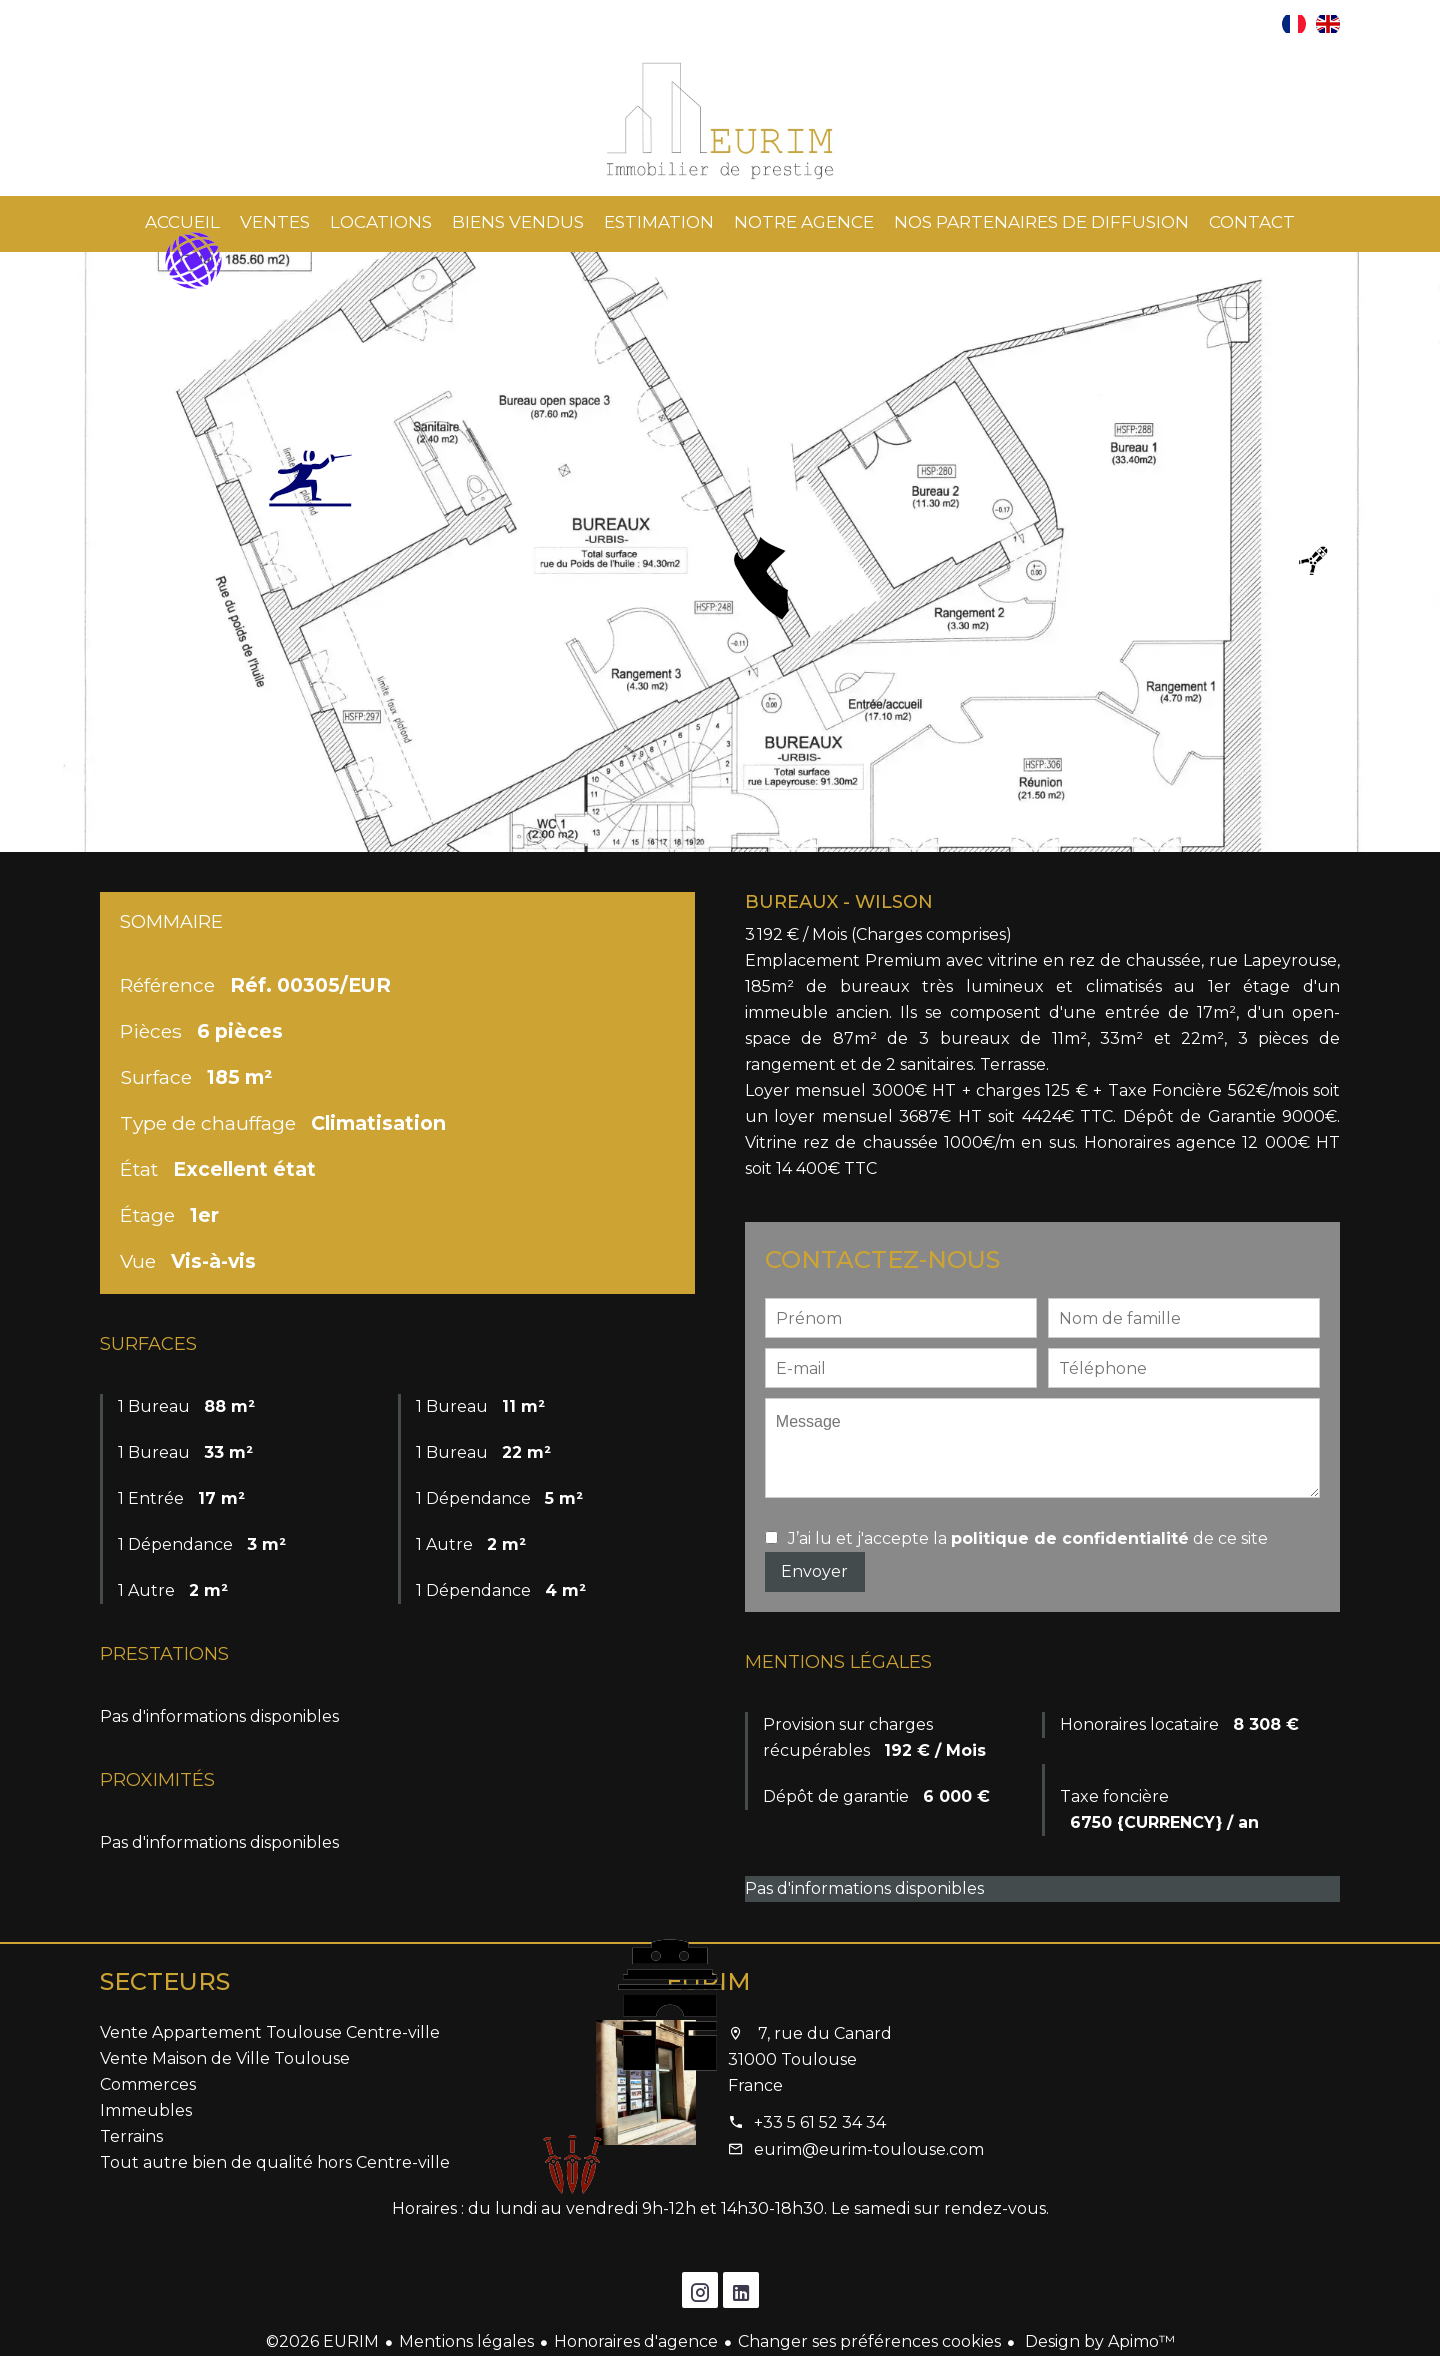  I want to click on bolt cutter tool item in game inventory, so click(1313, 560).